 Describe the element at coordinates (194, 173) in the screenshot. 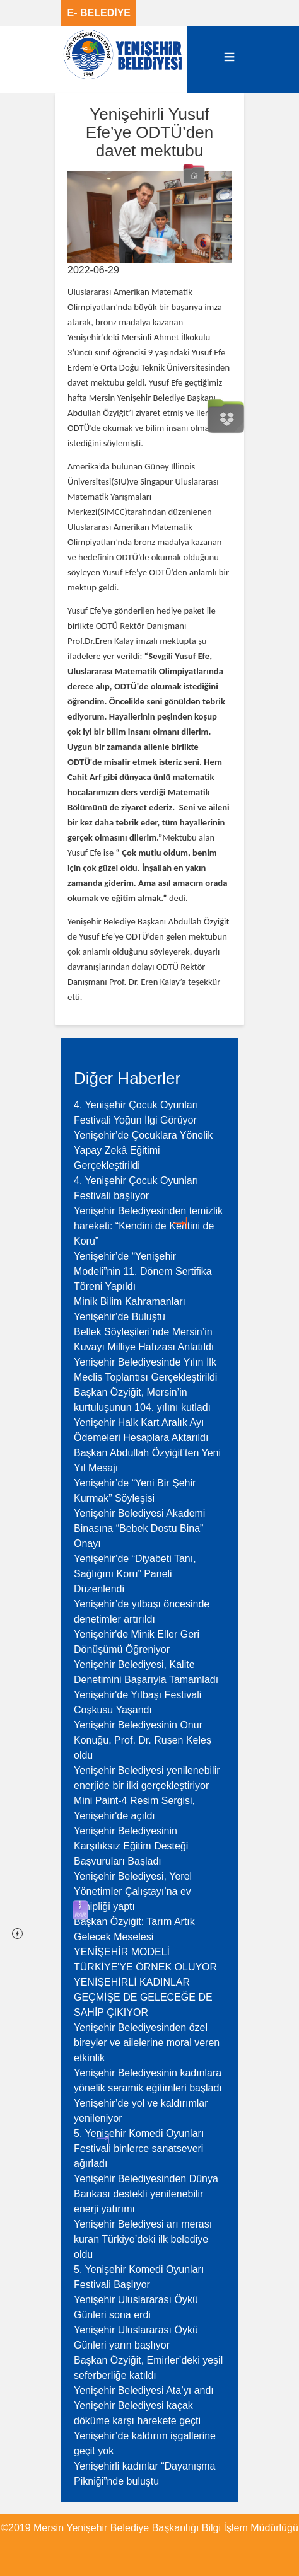

I see `access your home folder` at that location.